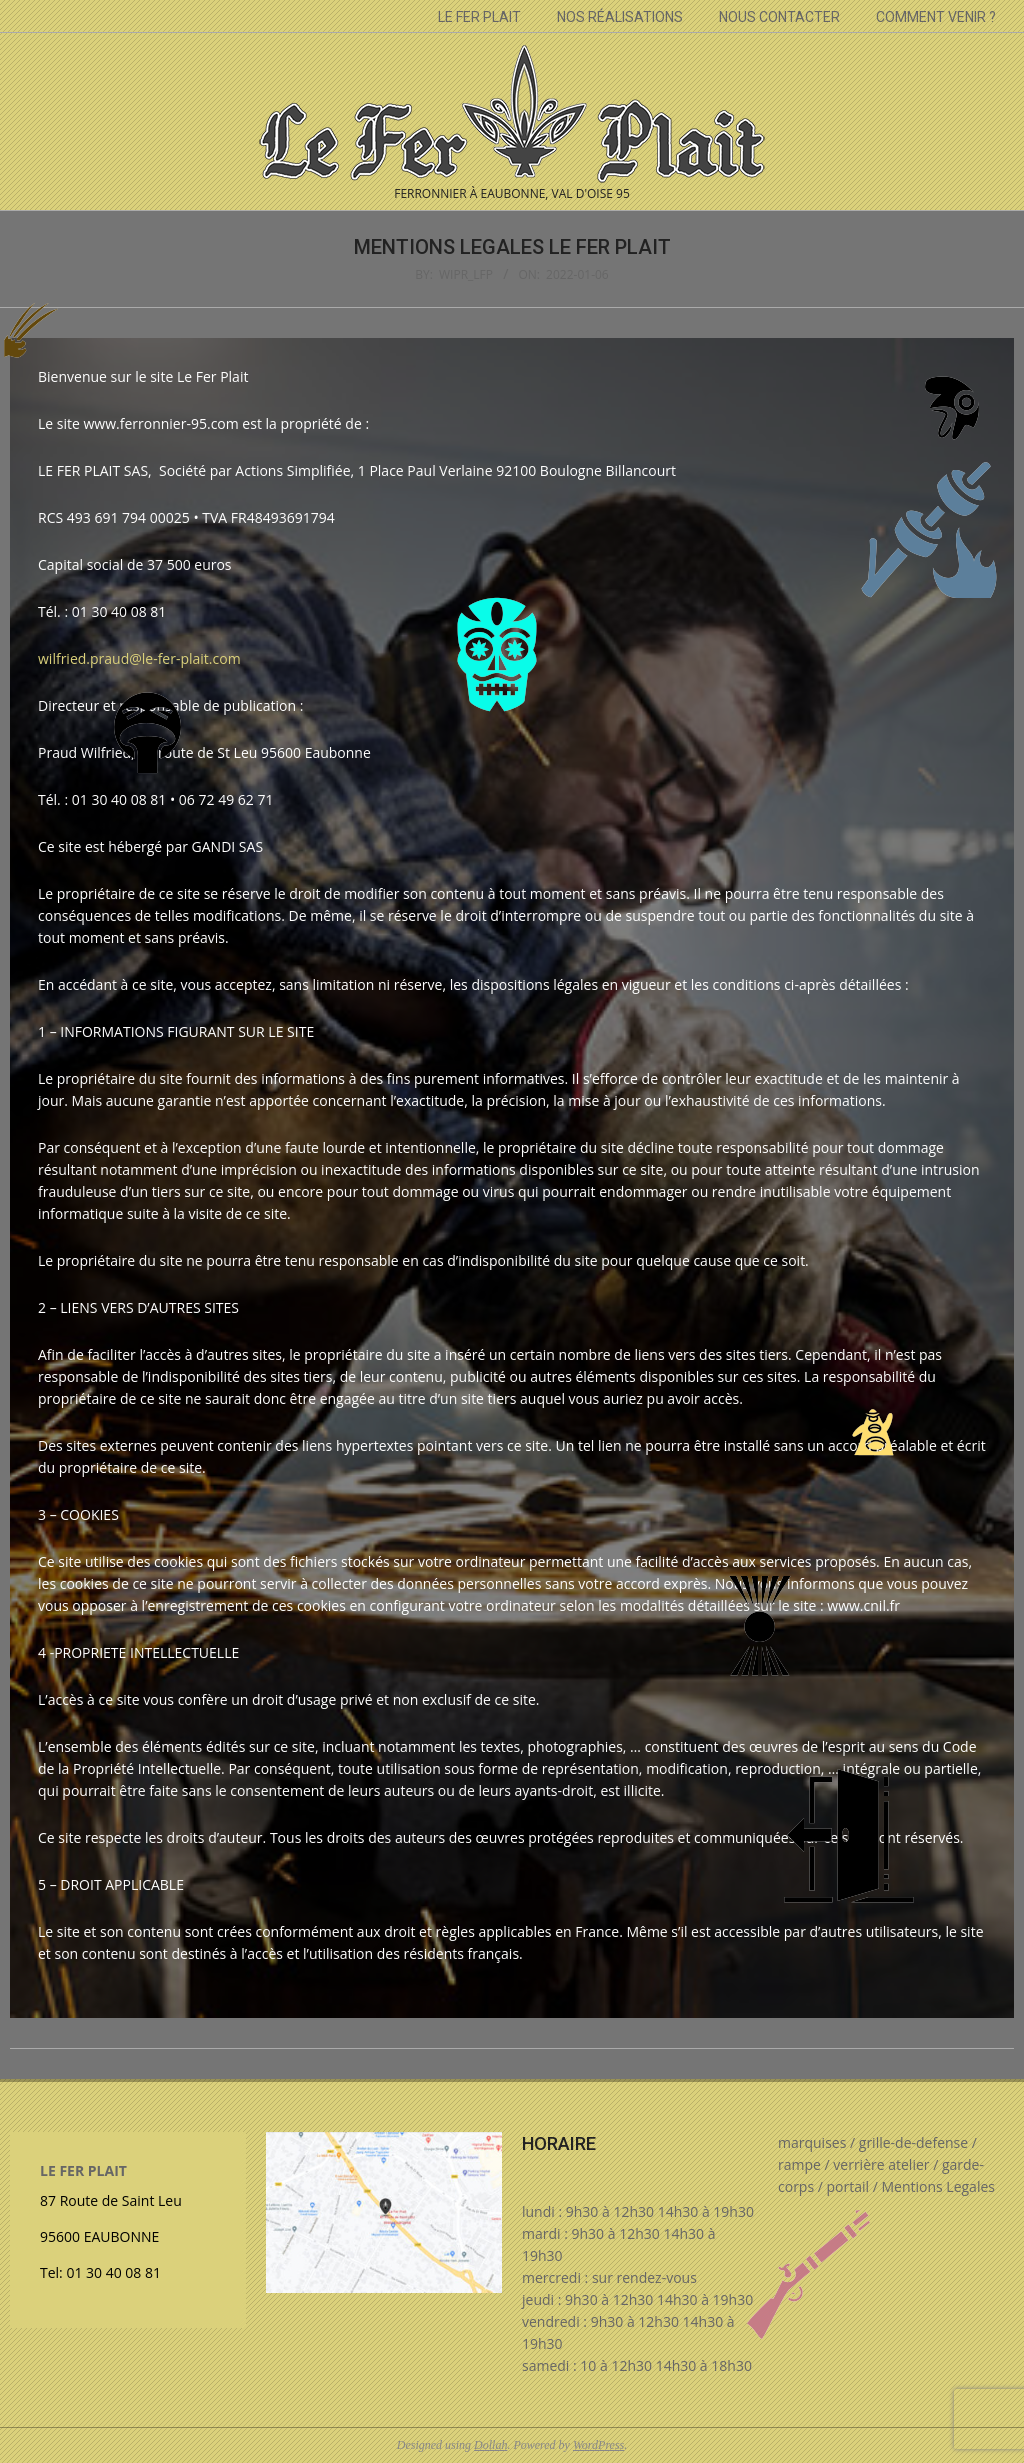 The height and width of the screenshot is (2463, 1024). I want to click on select the phrygian cap headgear item, so click(952, 408).